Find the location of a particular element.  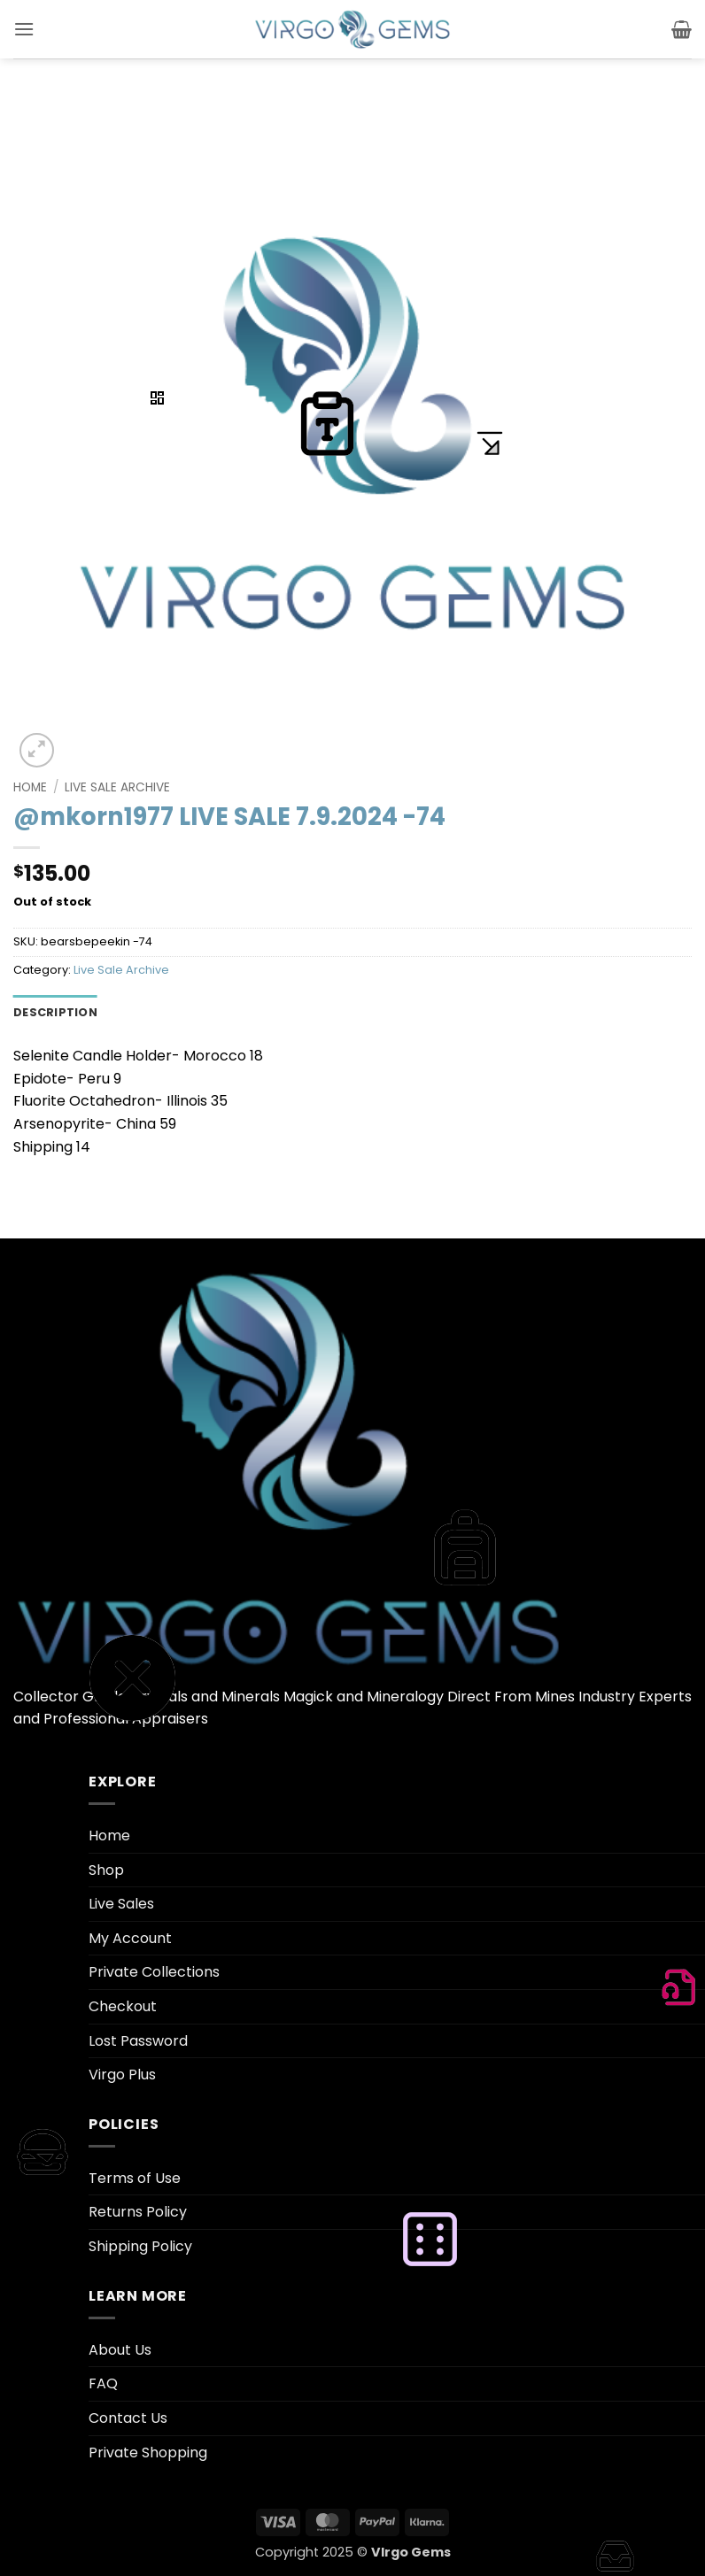

access your inventory or stored items is located at coordinates (465, 1547).